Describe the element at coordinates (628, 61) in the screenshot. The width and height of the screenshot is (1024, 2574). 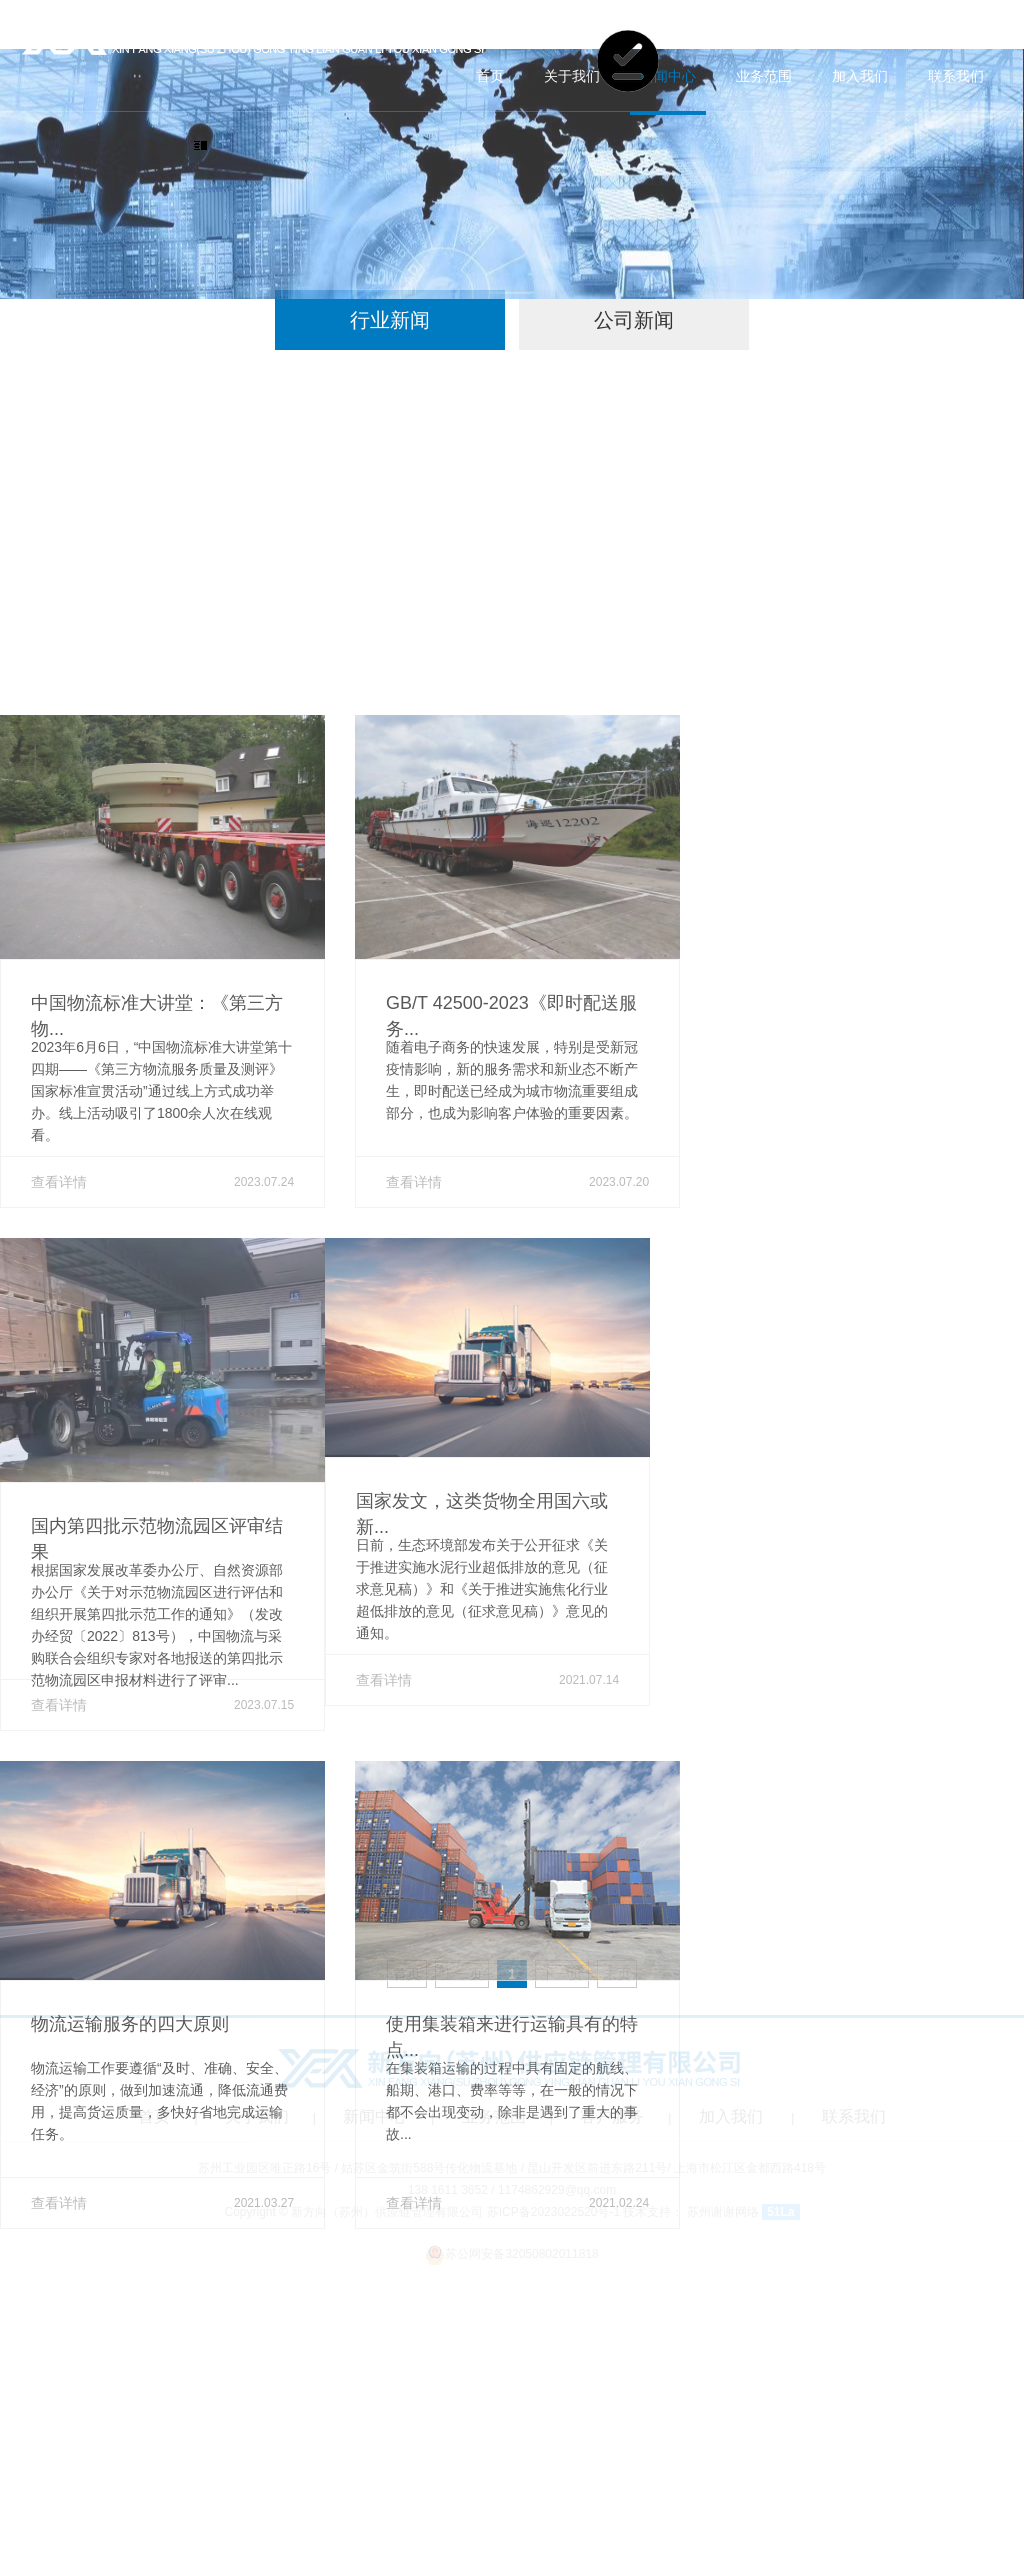
I see `indicates content is available offline` at that location.